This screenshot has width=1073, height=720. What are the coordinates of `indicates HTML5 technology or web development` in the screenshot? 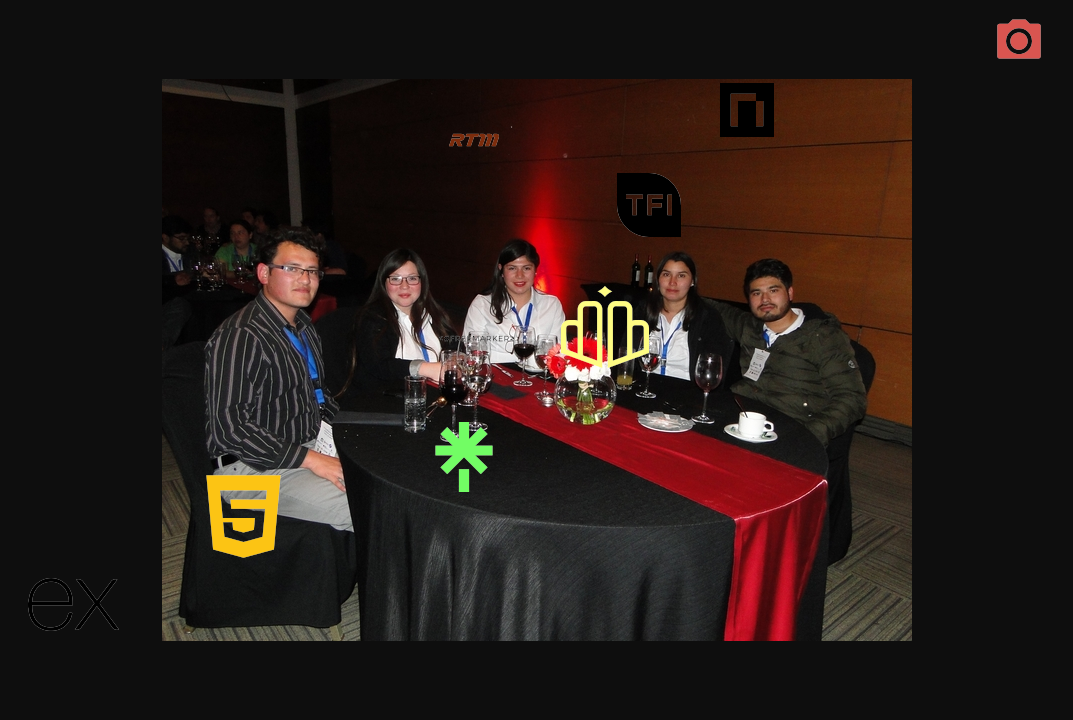 It's located at (243, 516).